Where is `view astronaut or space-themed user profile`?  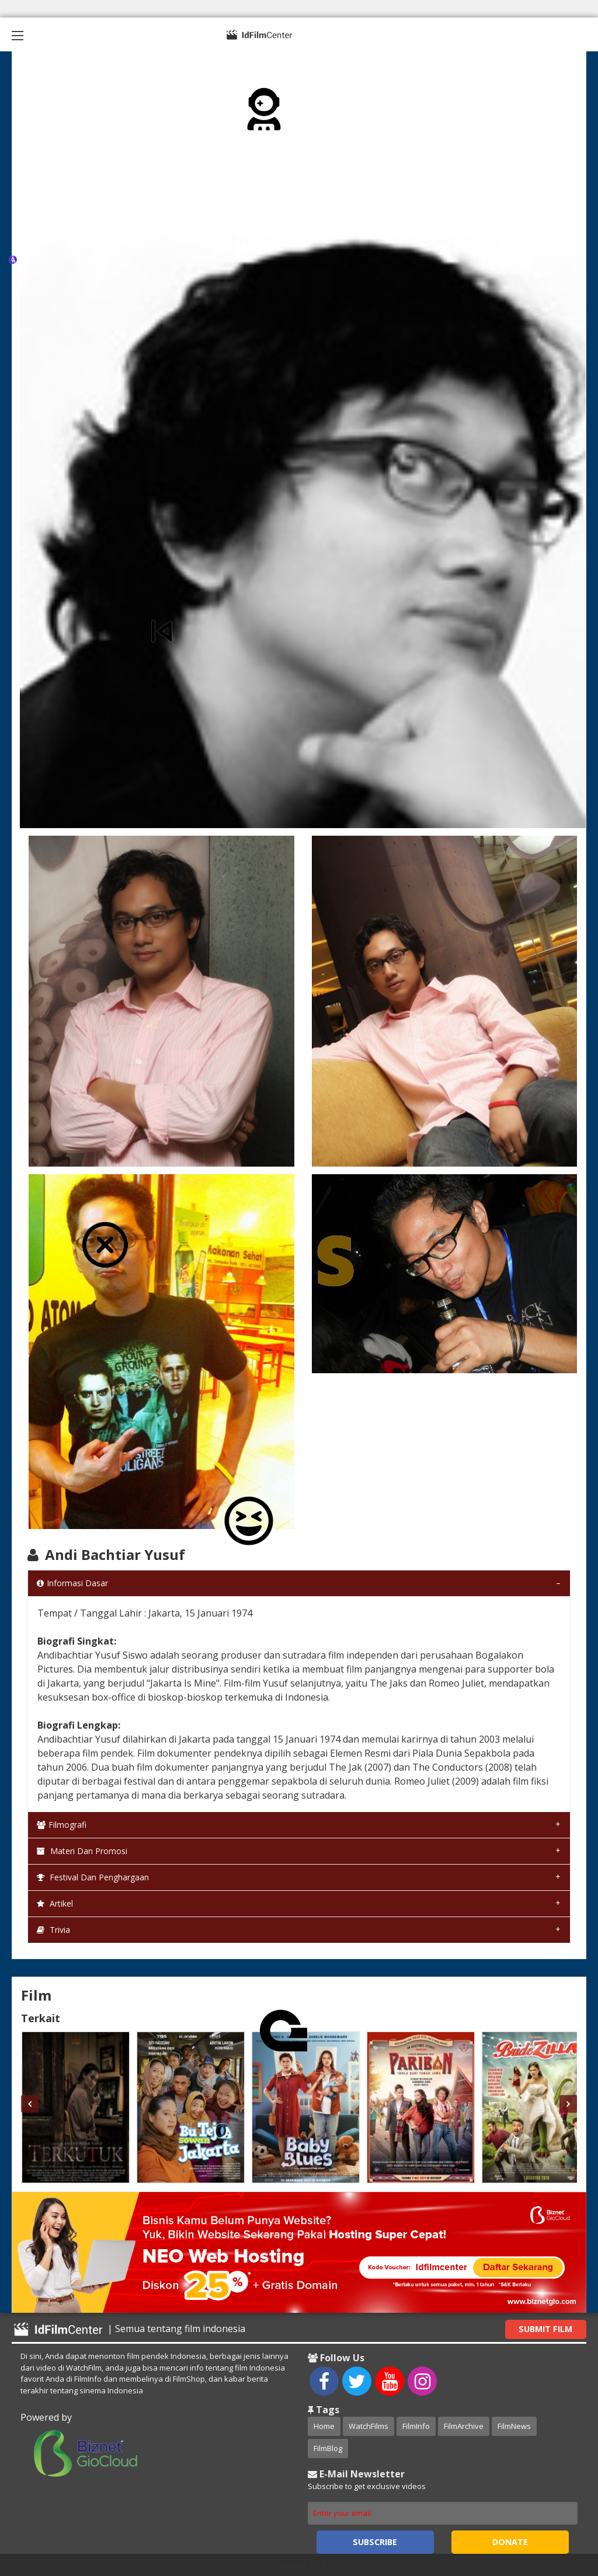
view astronaut or space-themed user profile is located at coordinates (264, 110).